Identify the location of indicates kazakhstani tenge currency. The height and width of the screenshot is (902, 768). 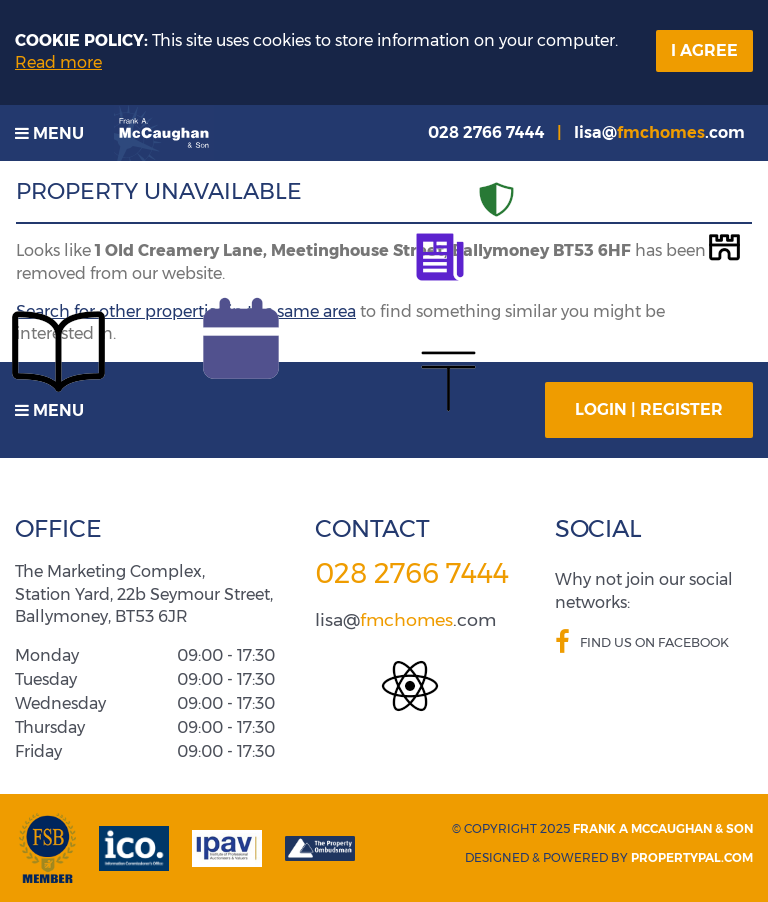
(448, 378).